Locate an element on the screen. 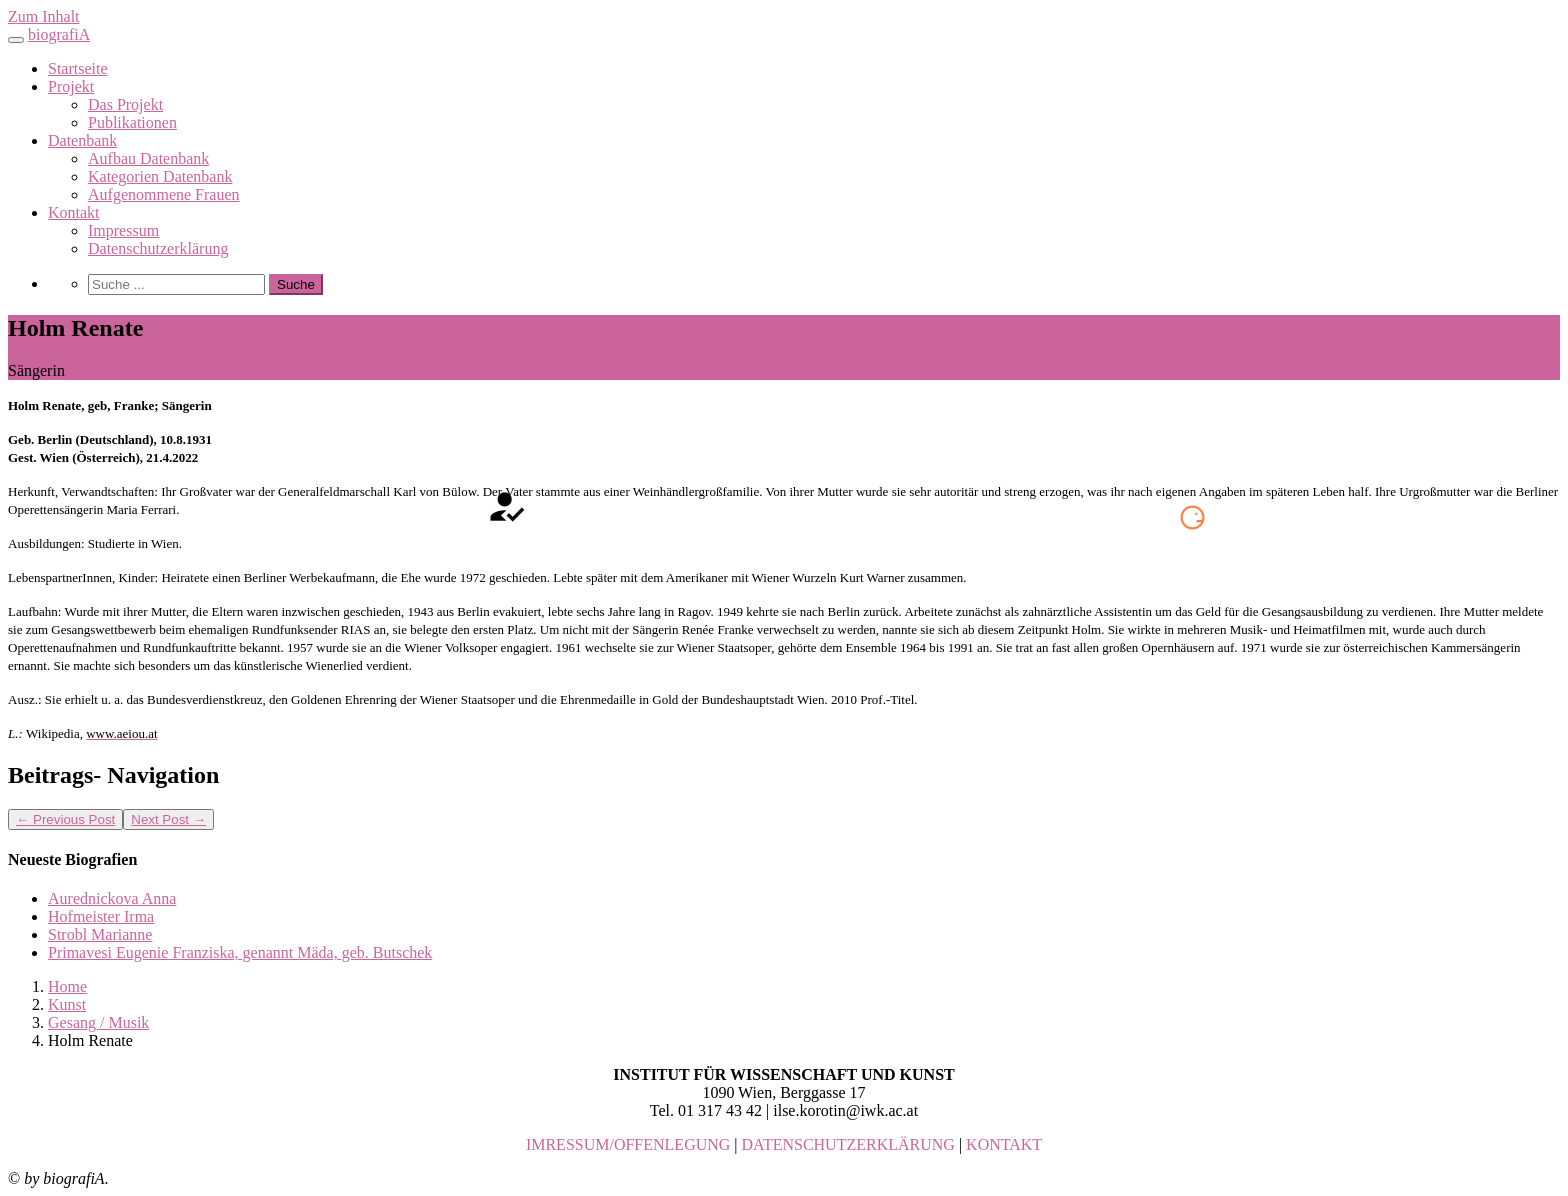 The image size is (1568, 1196). emoji or mood selector looking right is located at coordinates (1192, 517).